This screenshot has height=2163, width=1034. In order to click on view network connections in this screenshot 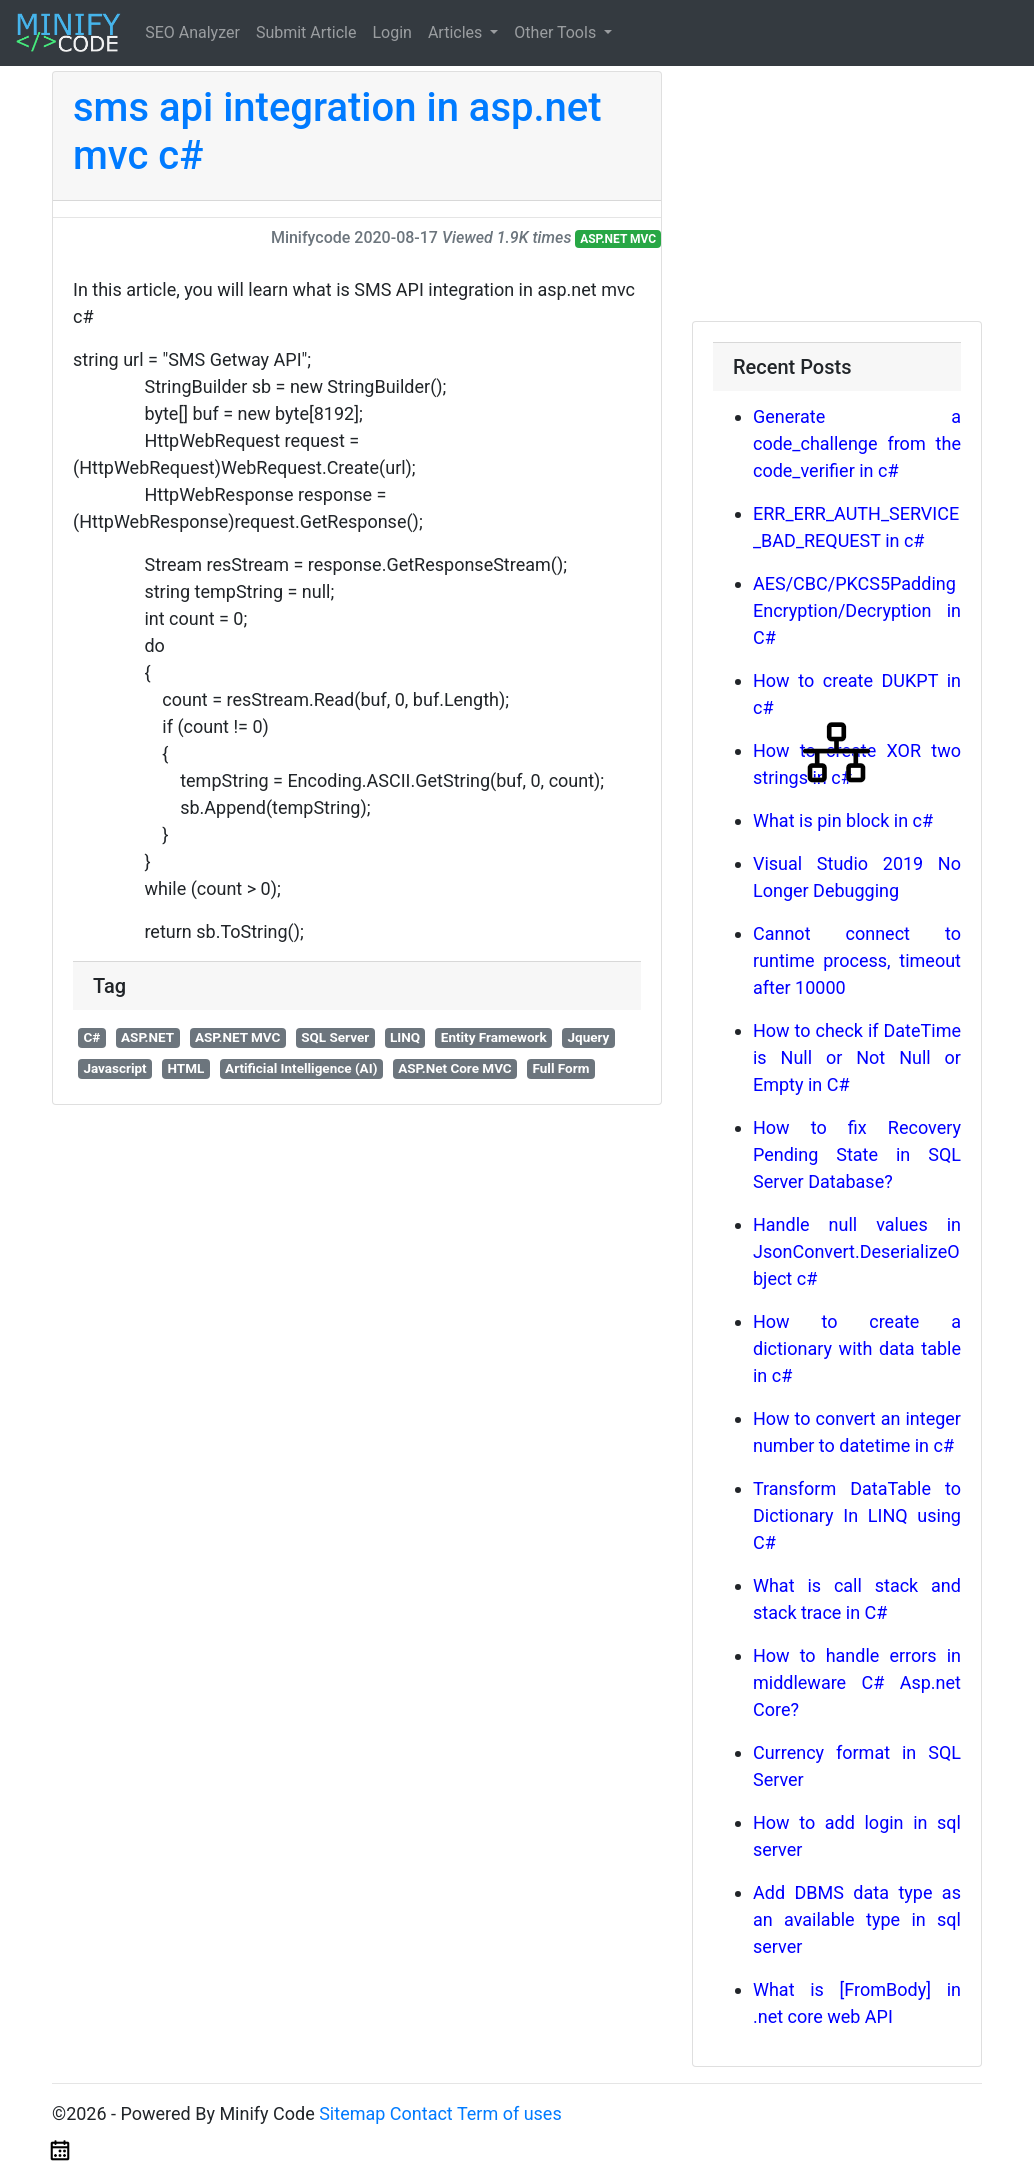, I will do `click(836, 753)`.